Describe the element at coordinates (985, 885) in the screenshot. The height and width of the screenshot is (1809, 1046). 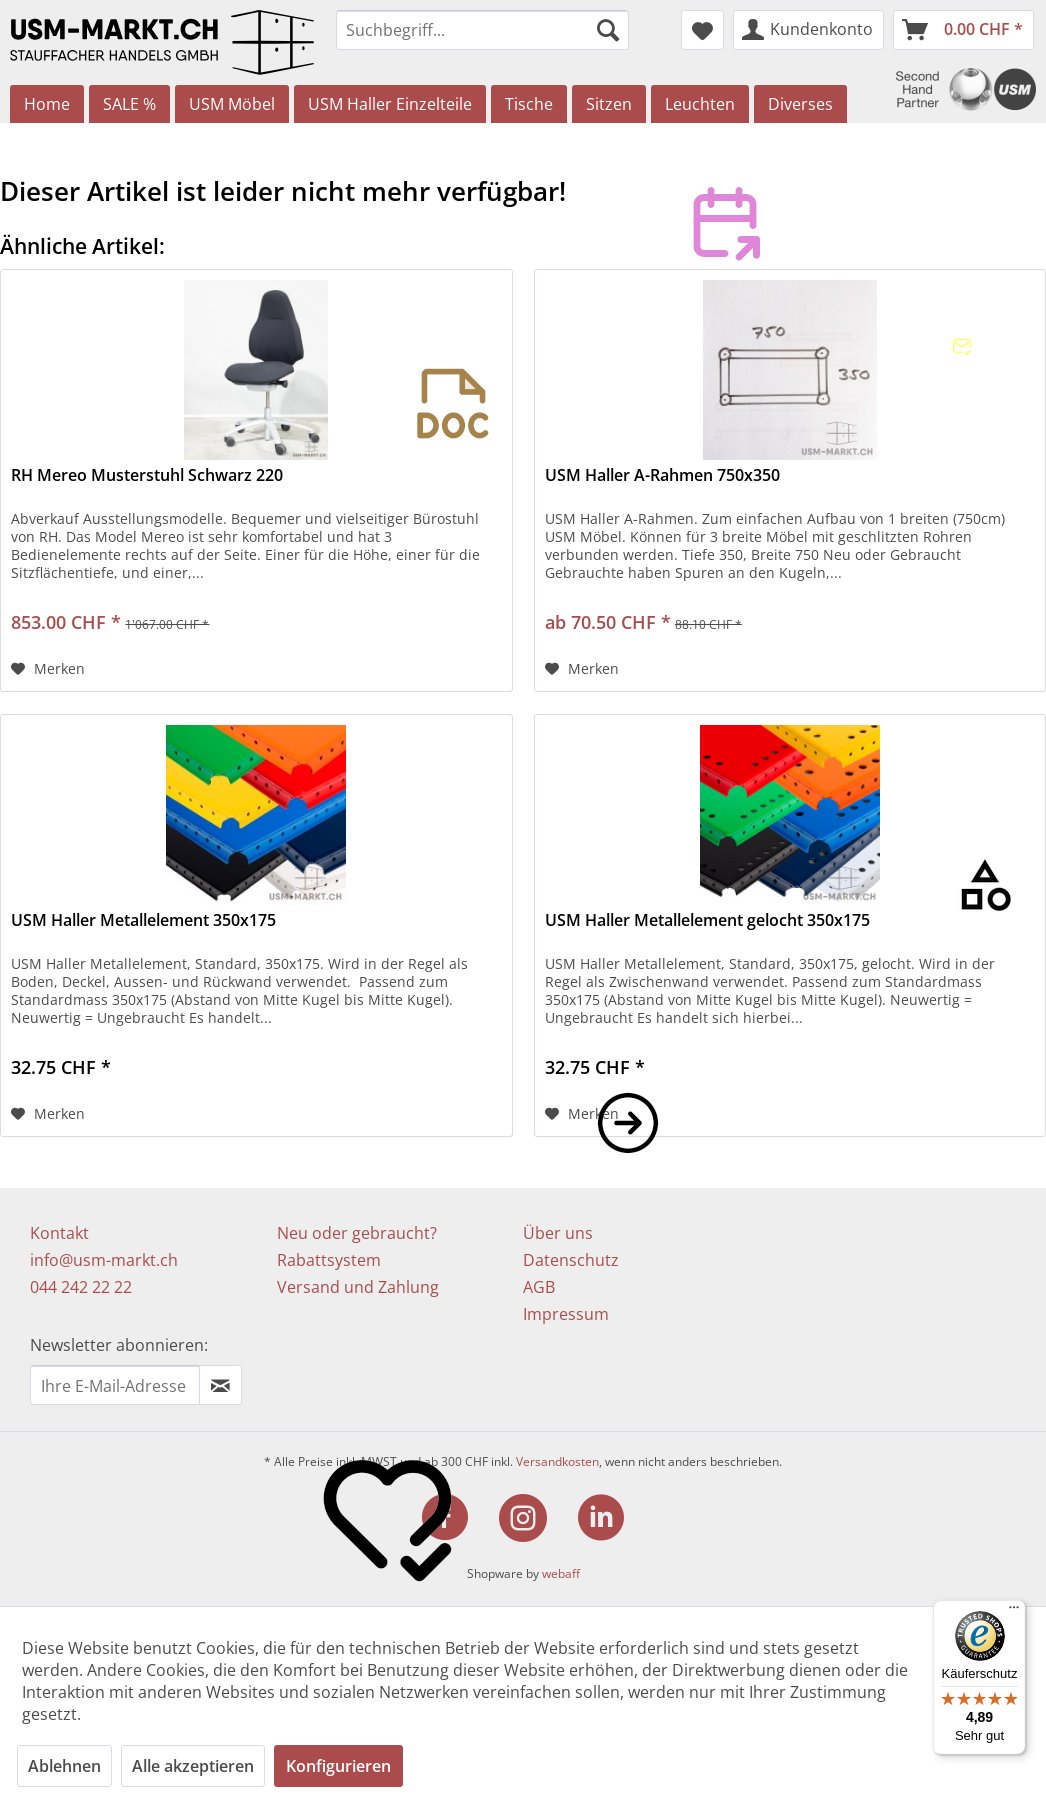
I see `browse or filter by category` at that location.